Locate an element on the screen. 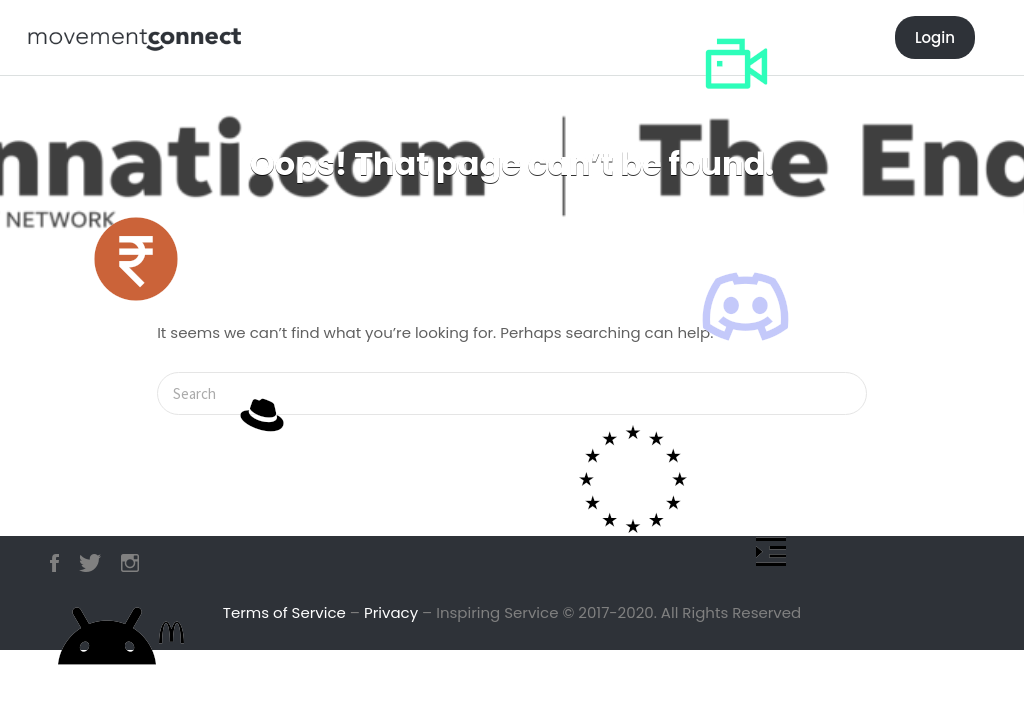  indicates EU-related content or services is located at coordinates (633, 479).